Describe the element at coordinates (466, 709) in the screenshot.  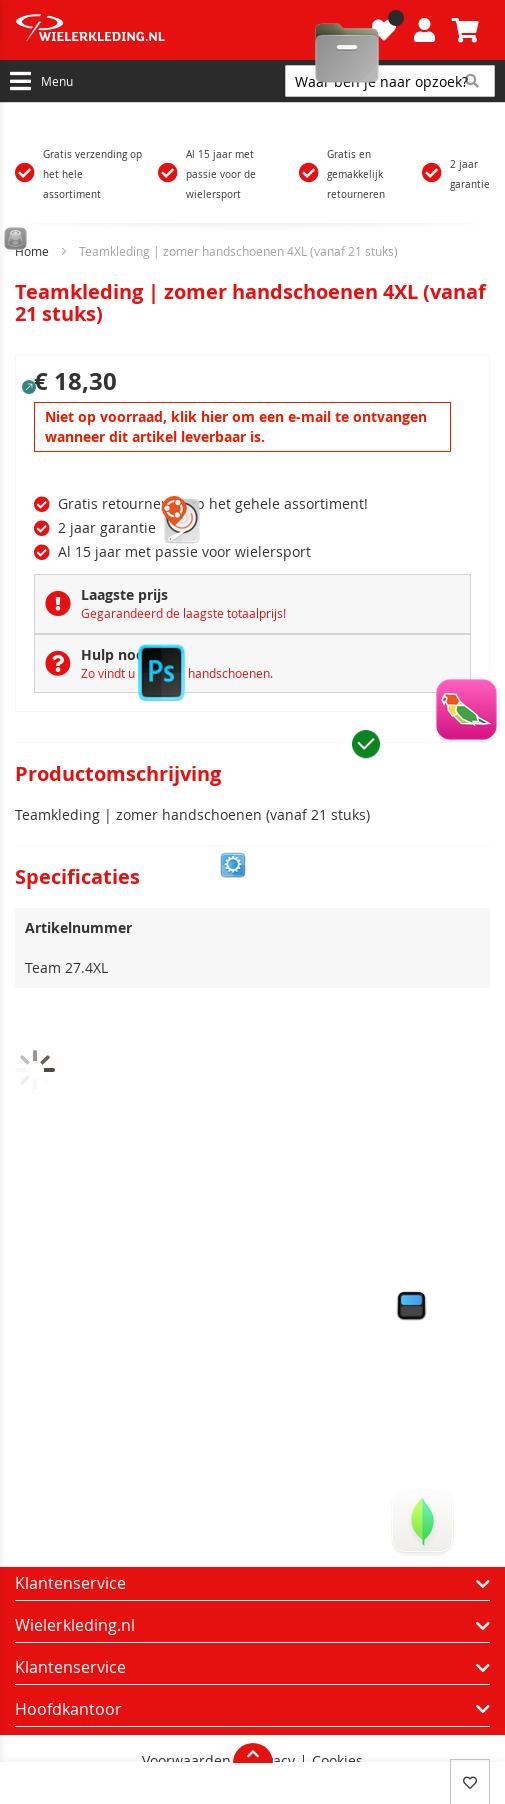
I see `open the alovoa dating app` at that location.